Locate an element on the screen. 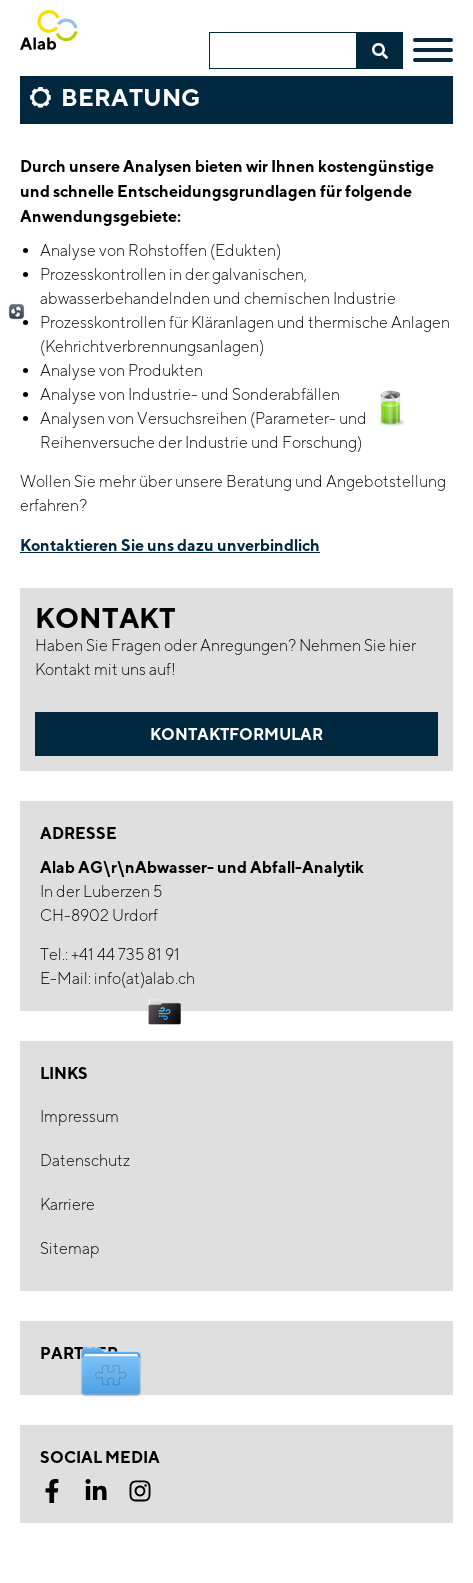 This screenshot has height=1583, width=473. folder containing rapidweaver source files or plugins is located at coordinates (111, 1371).